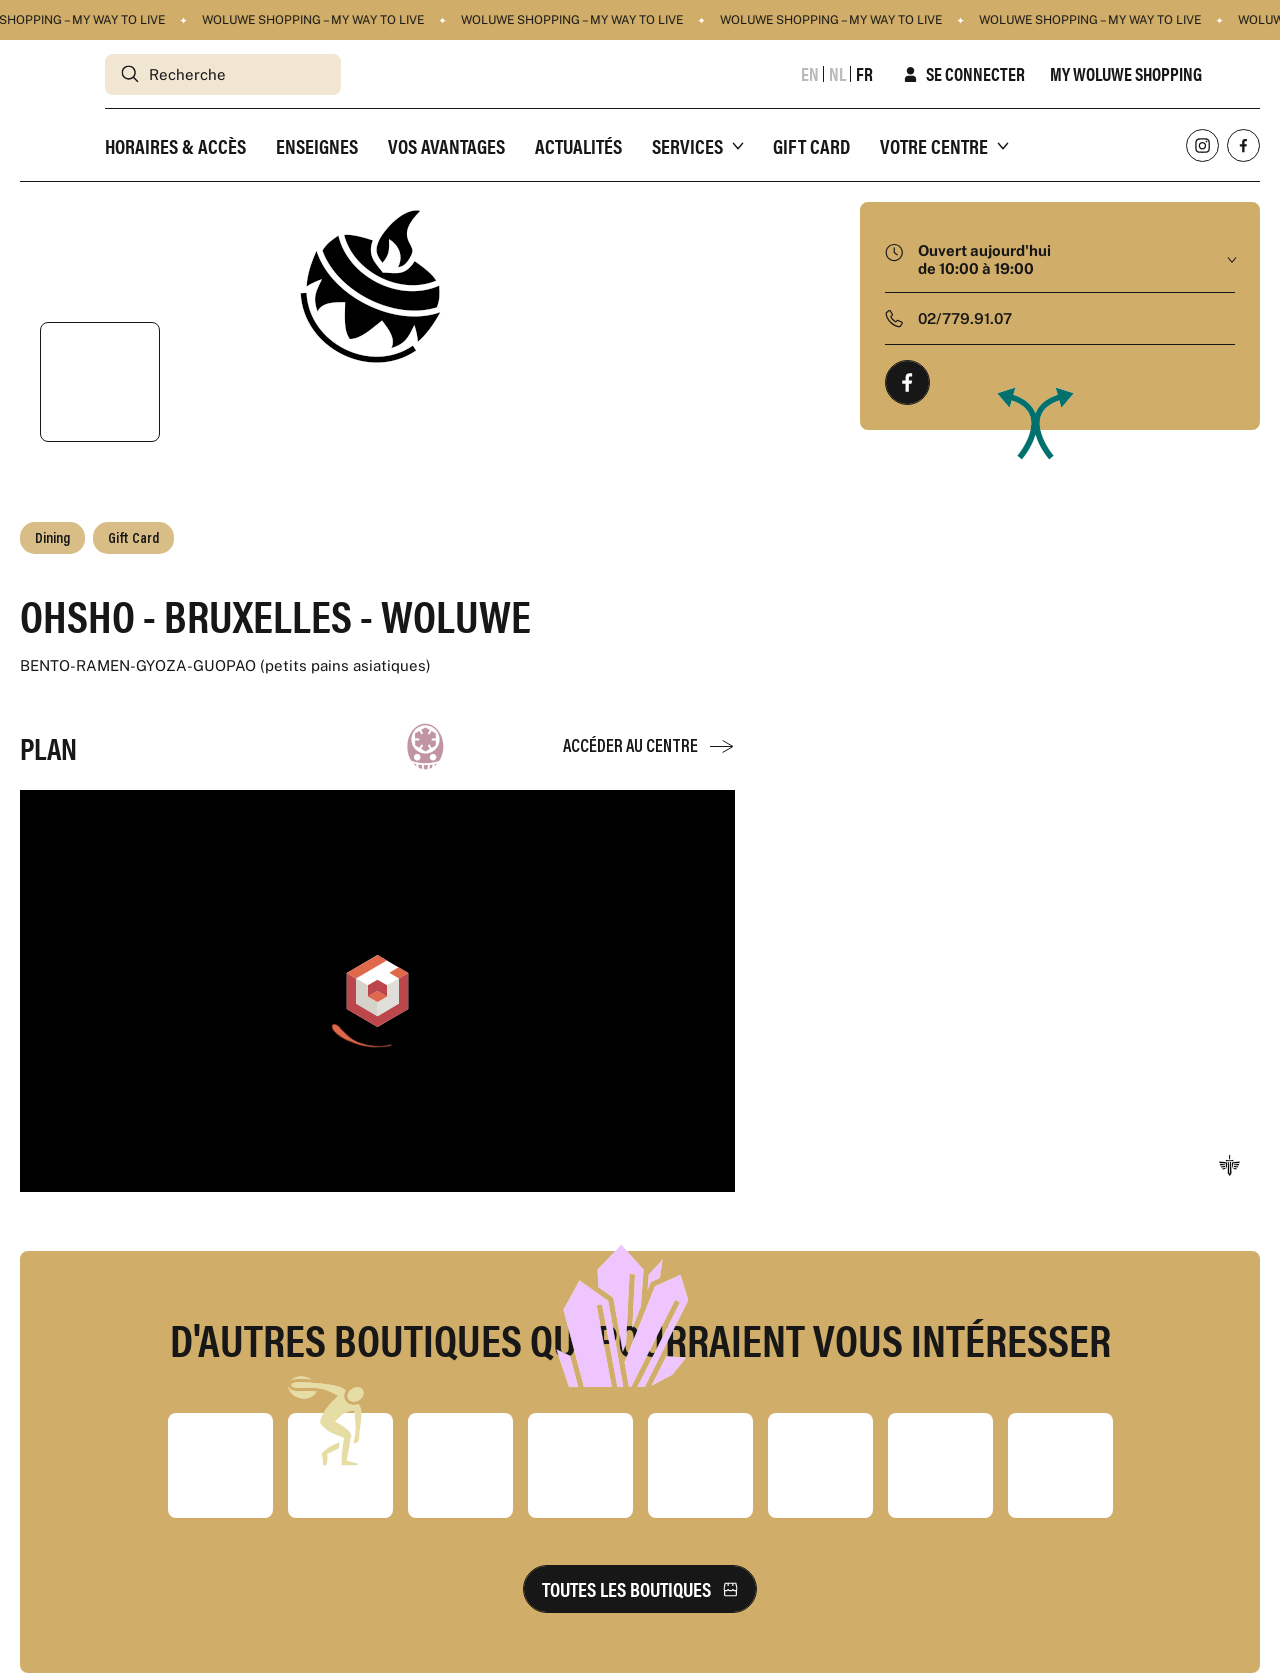 Image resolution: width=1280 pixels, height=1673 pixels. I want to click on equip or select a weapon in a game inventory, so click(1229, 1165).